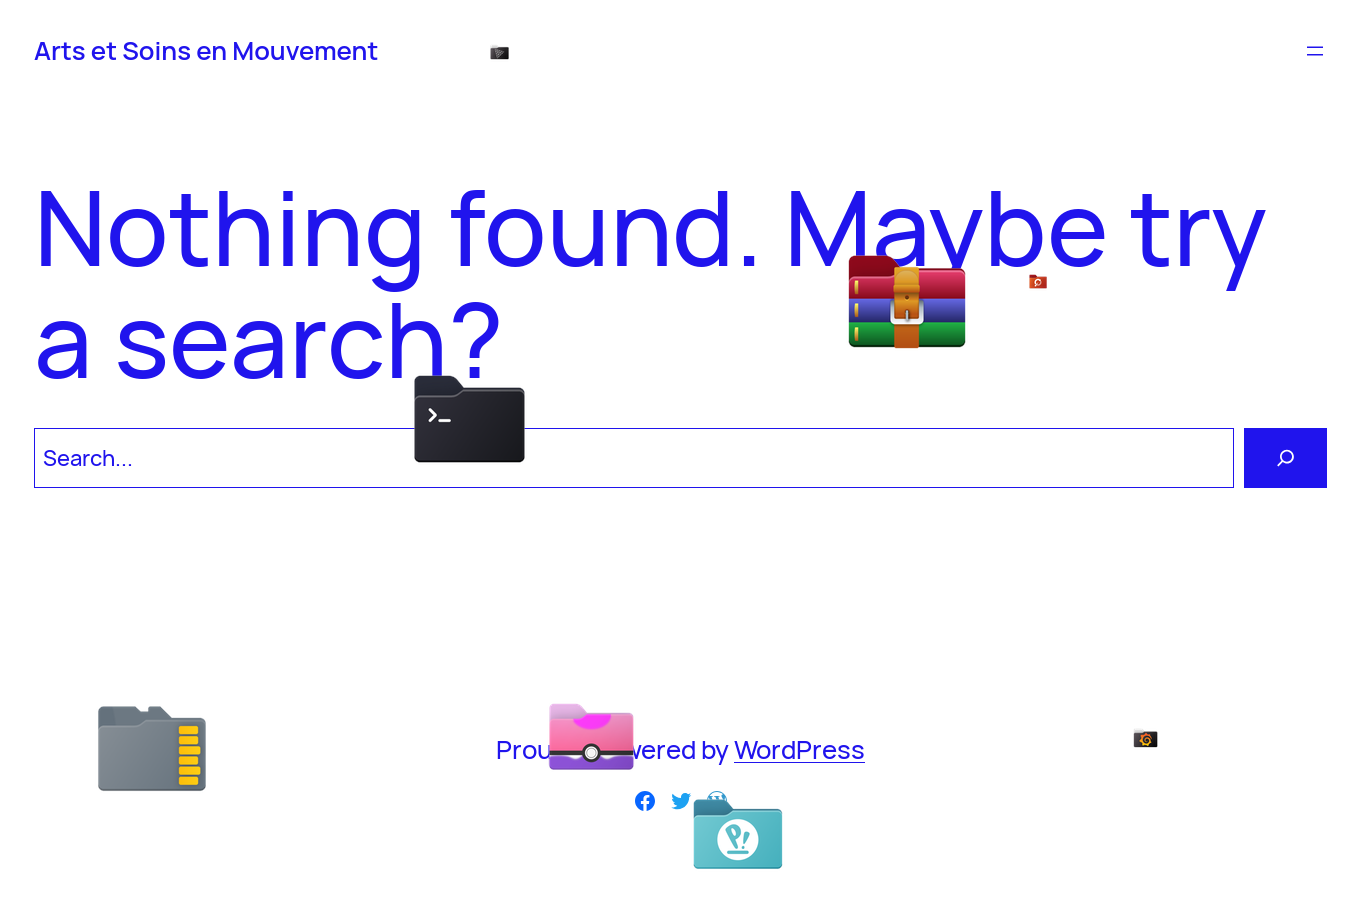 This screenshot has width=1361, height=912. I want to click on open amd storemi application folder, so click(1038, 282).